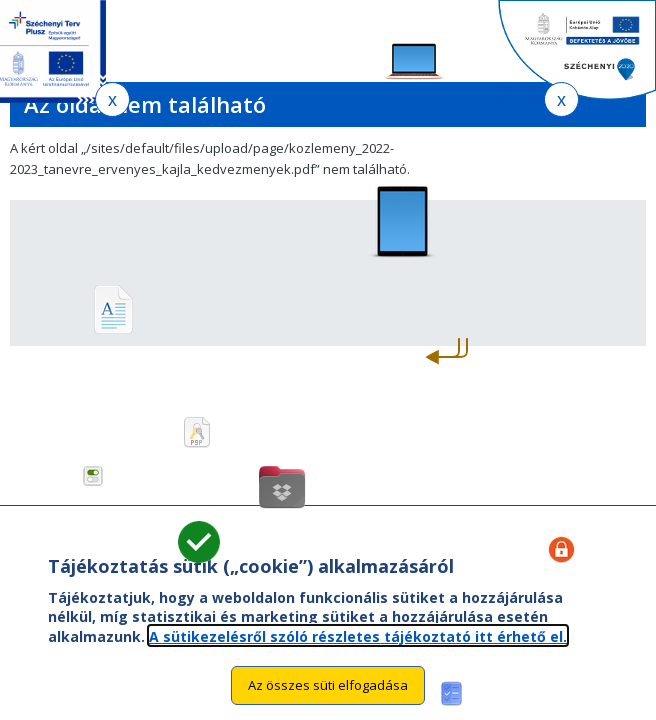 Image resolution: width=656 pixels, height=720 pixels. What do you see at coordinates (197, 432) in the screenshot?
I see `pgp encryption key file` at bounding box center [197, 432].